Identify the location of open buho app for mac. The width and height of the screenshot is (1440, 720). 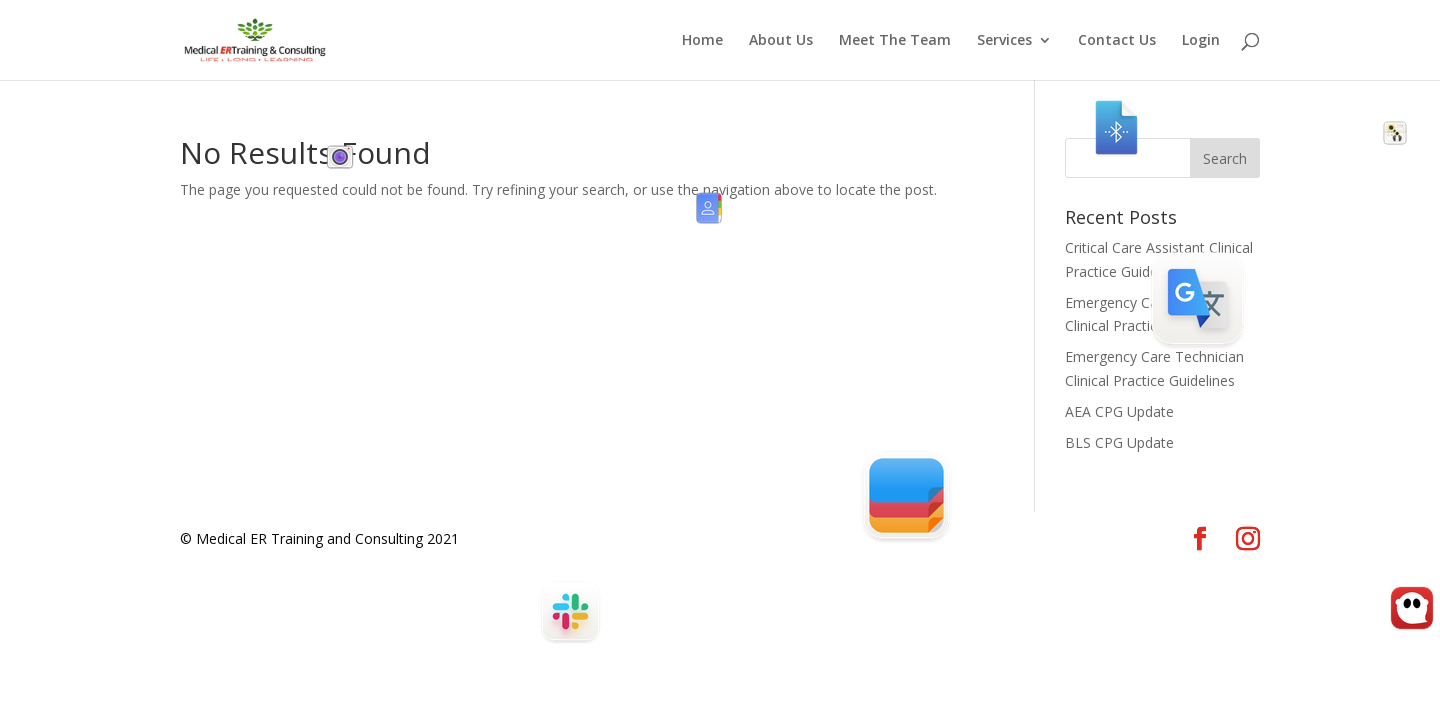
(906, 495).